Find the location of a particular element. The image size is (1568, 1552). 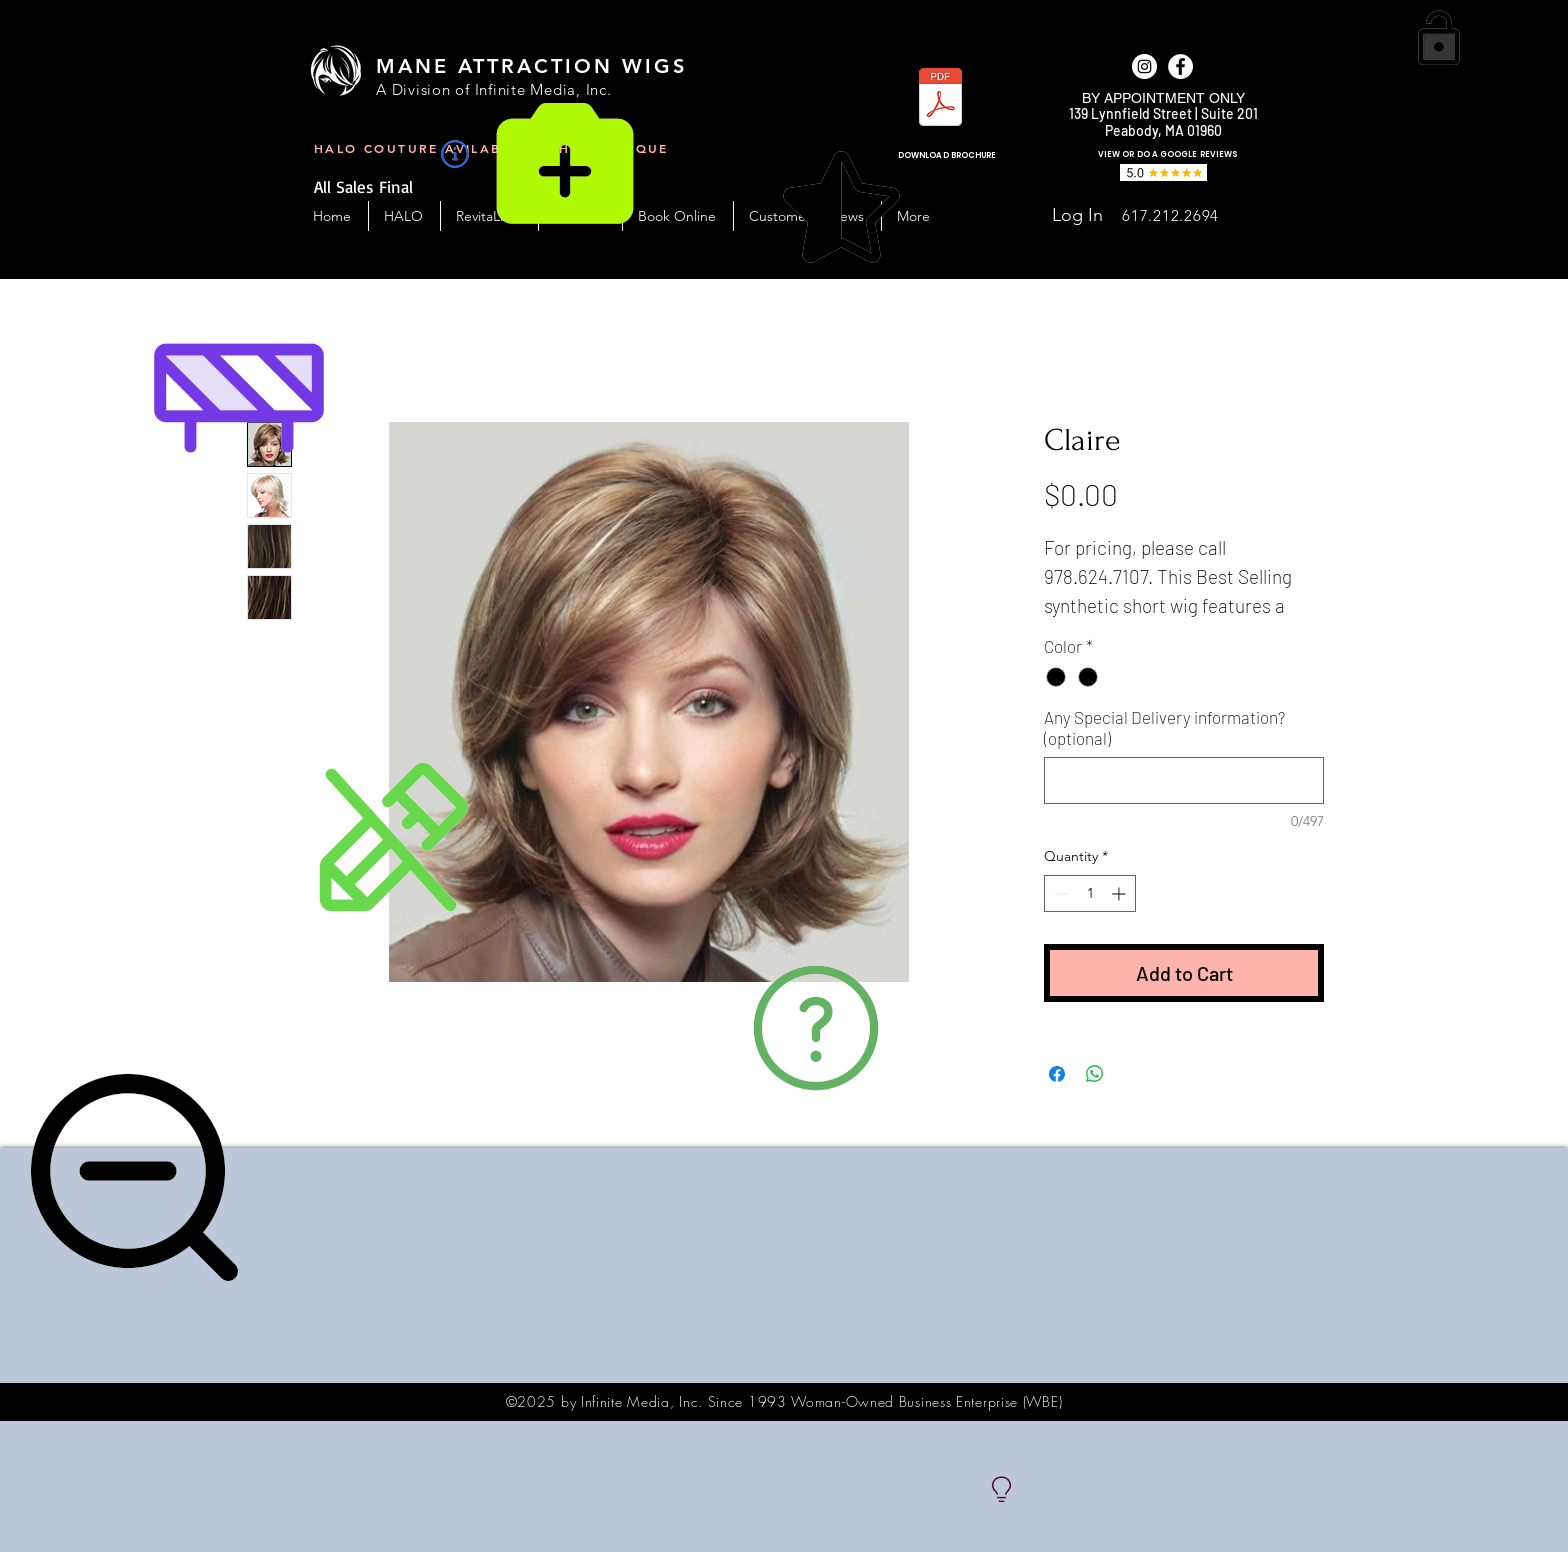

editing is disabled or unavailable is located at coordinates (391, 840).